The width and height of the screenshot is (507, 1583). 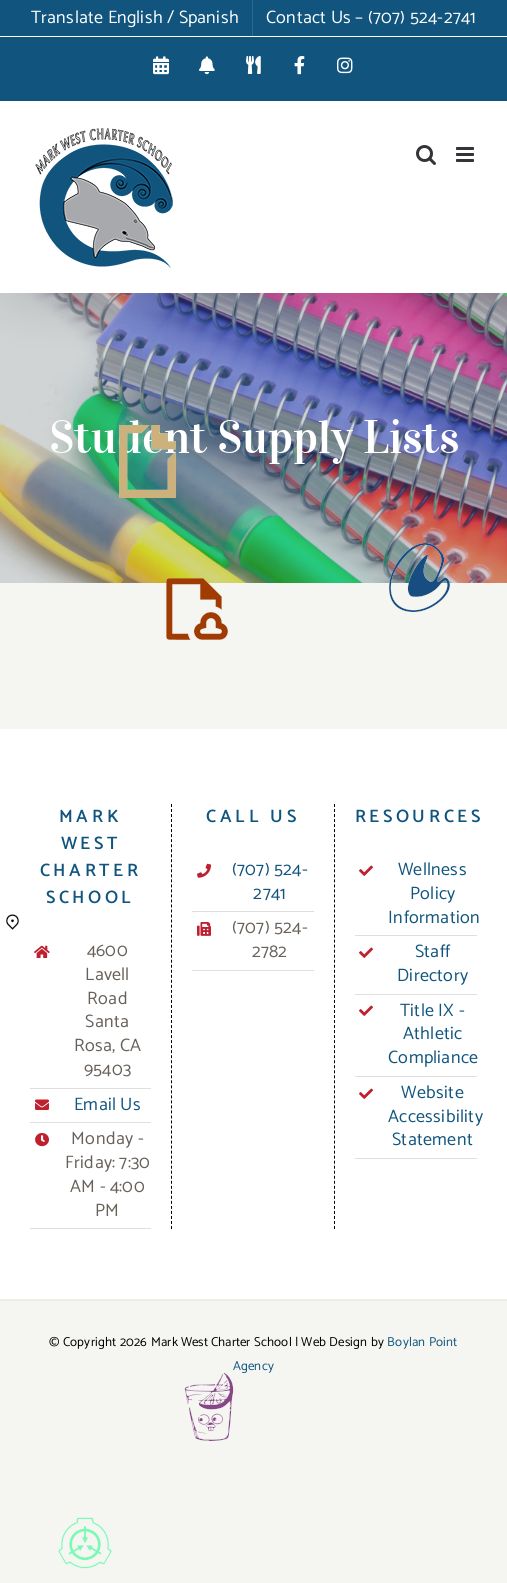 What do you see at coordinates (209, 1407) in the screenshot?
I see `gin web framework logo` at bounding box center [209, 1407].